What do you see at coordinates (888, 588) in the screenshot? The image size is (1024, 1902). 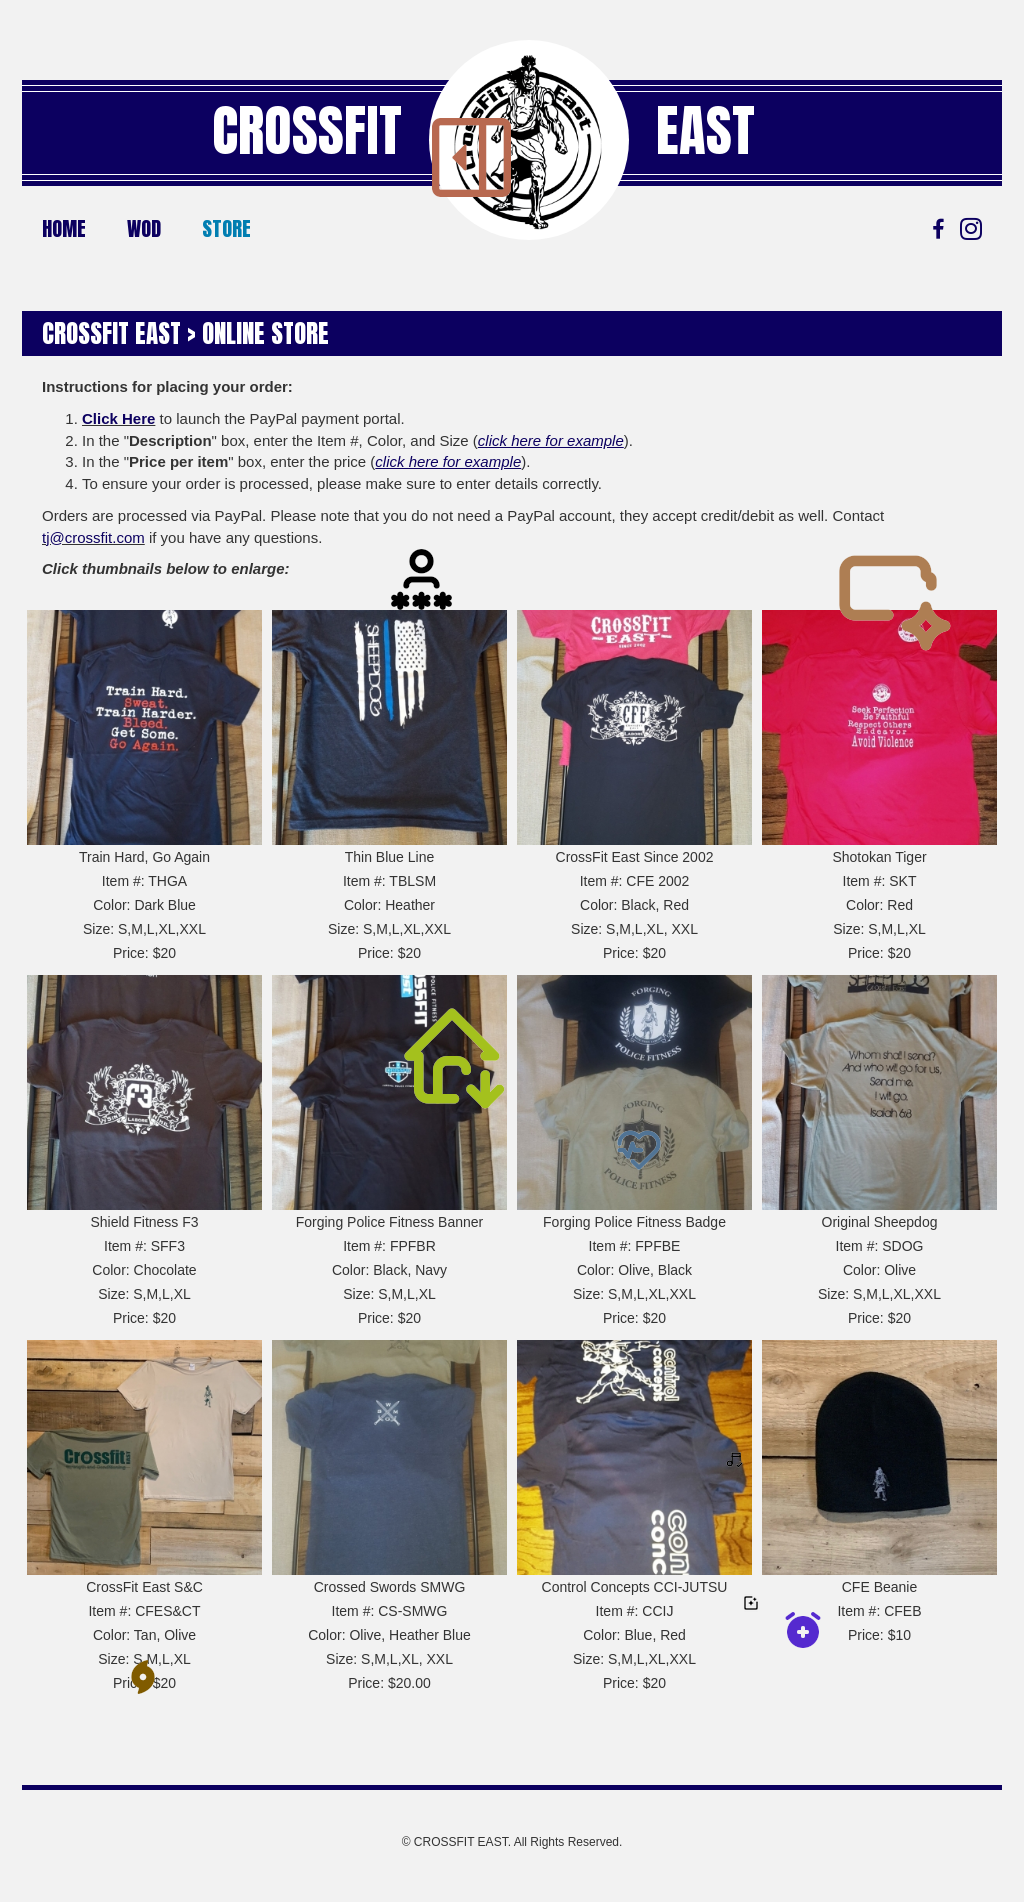 I see `battery charging with quick charge or boost mode` at bounding box center [888, 588].